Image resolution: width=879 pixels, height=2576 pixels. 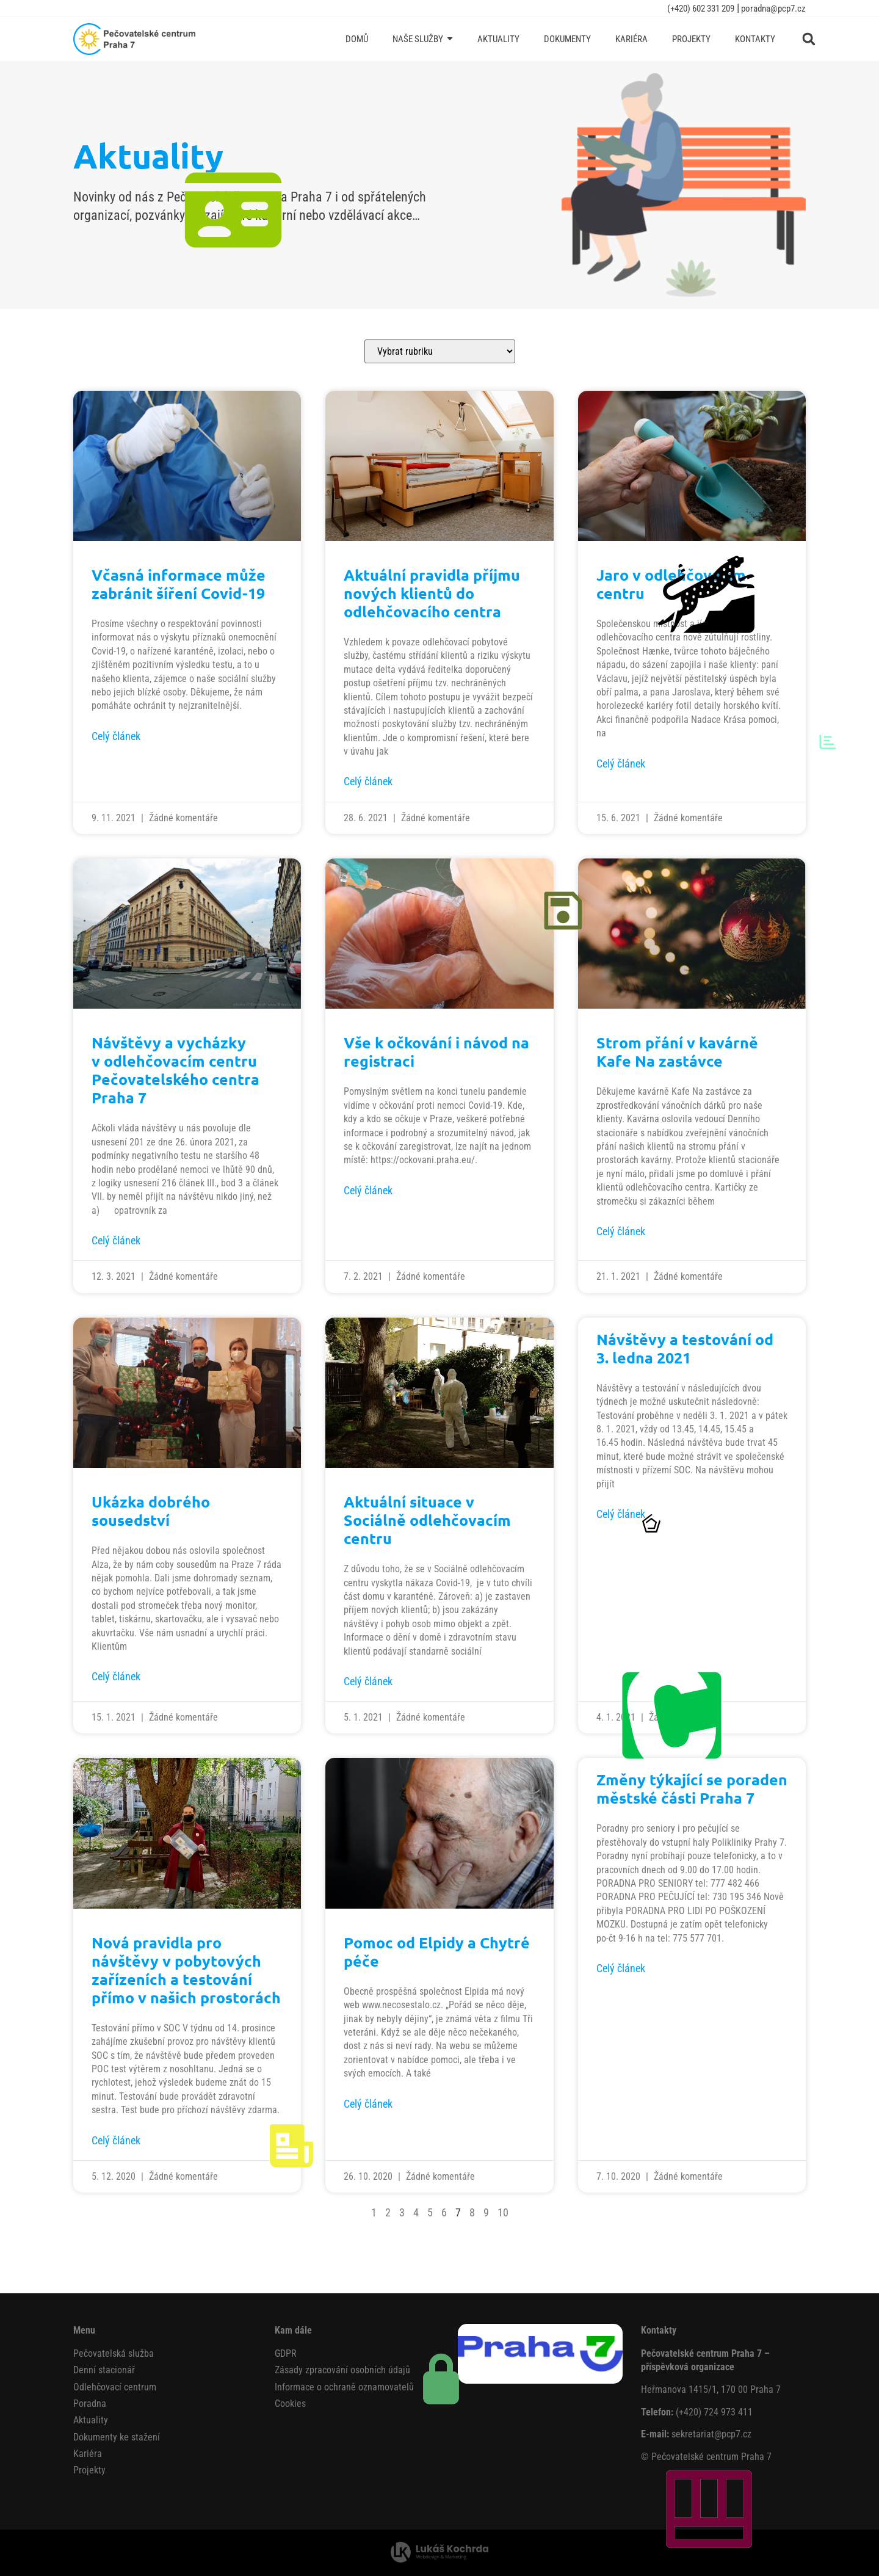 I want to click on view news articles, so click(x=291, y=2146).